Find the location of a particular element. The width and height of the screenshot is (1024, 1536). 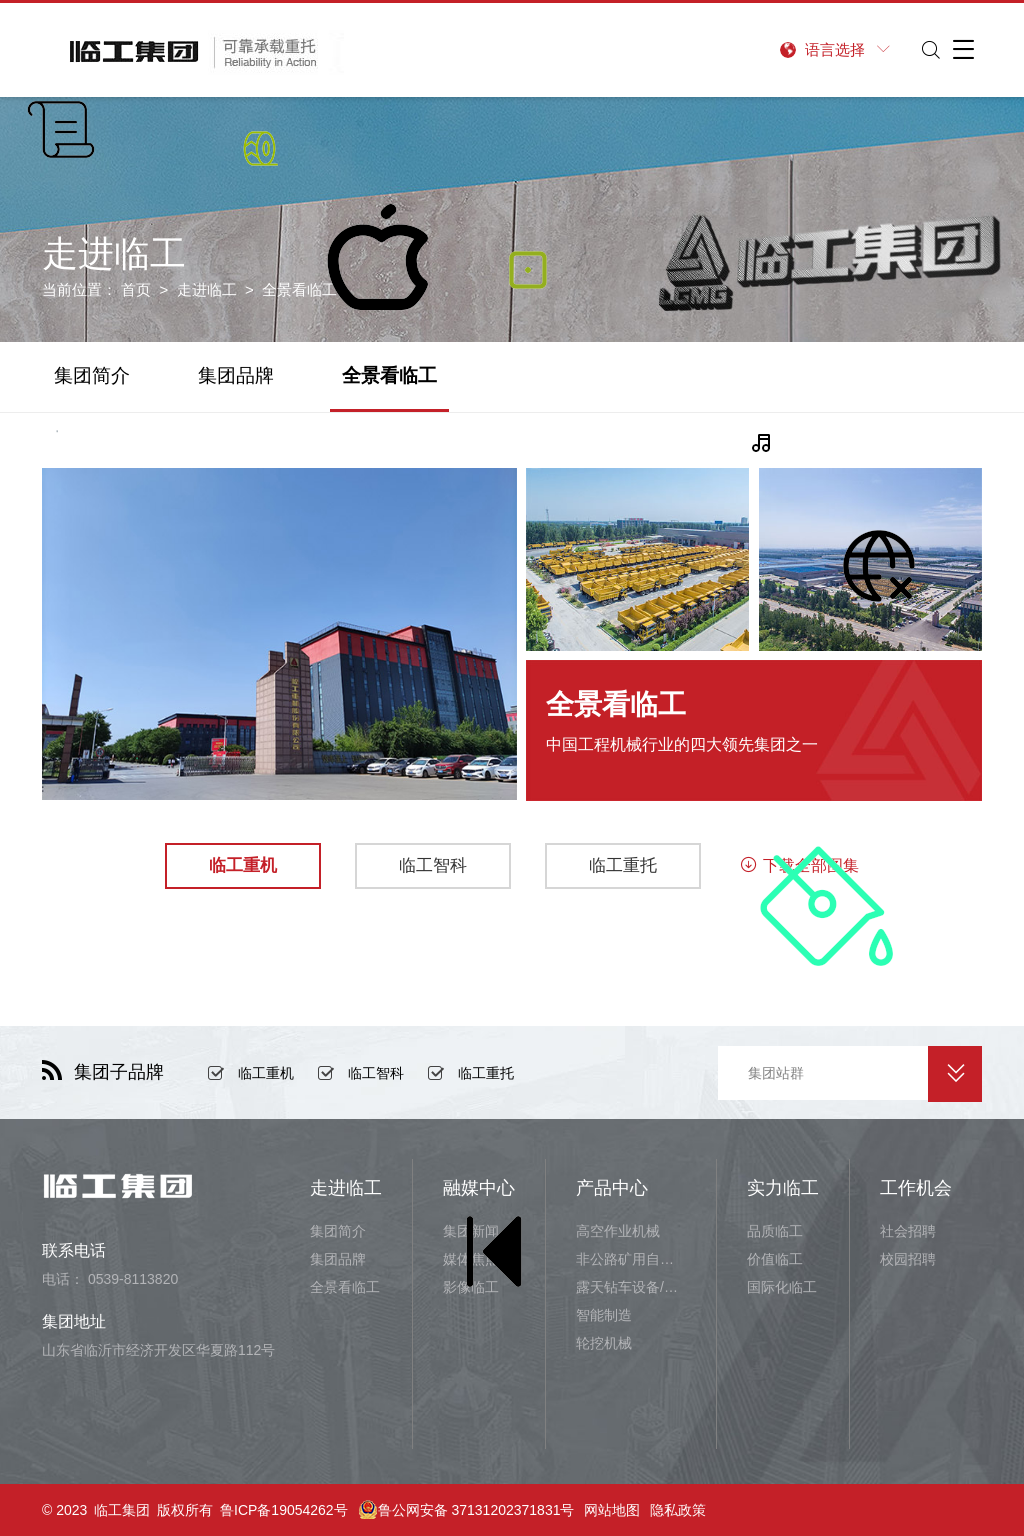

roll the dice or generate a random result is located at coordinates (528, 270).